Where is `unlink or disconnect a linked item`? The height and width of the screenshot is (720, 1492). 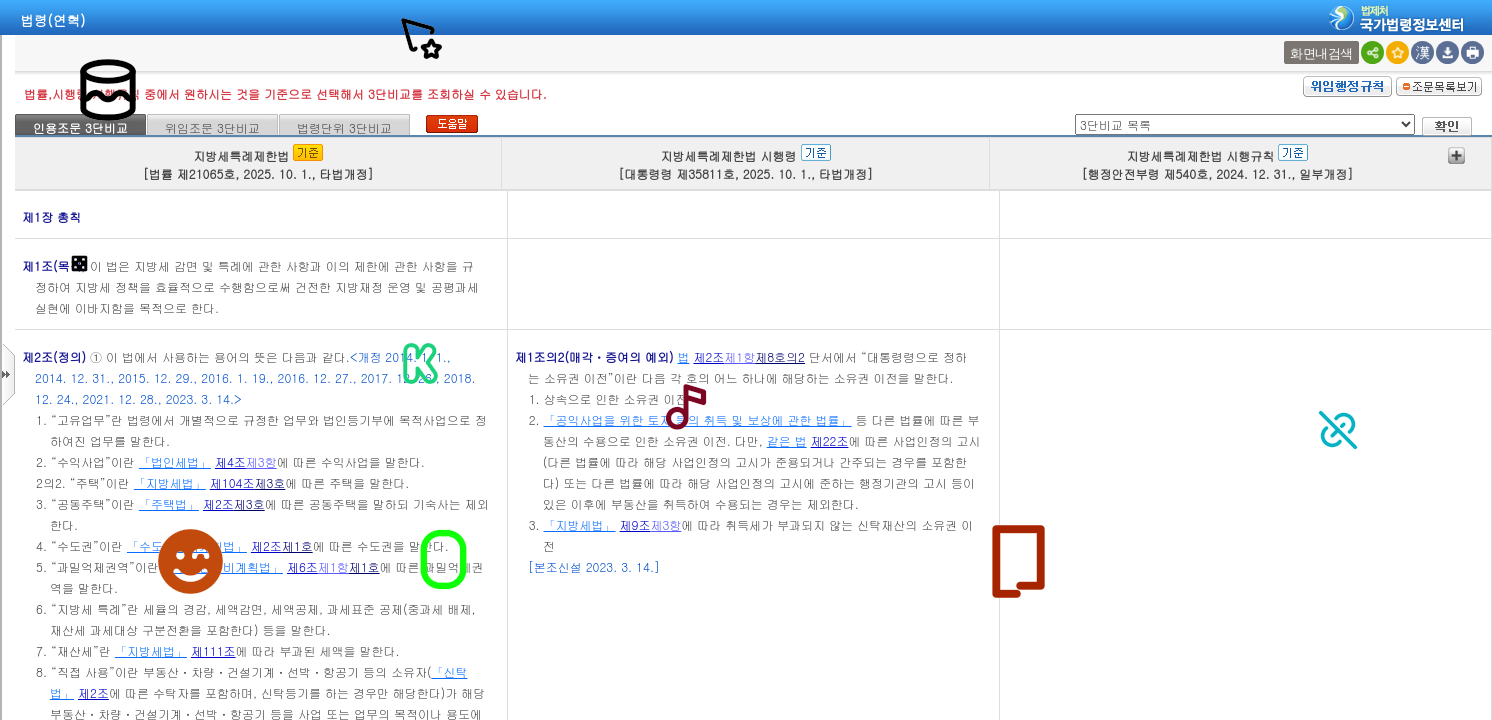
unlink or disconnect a linked item is located at coordinates (1338, 430).